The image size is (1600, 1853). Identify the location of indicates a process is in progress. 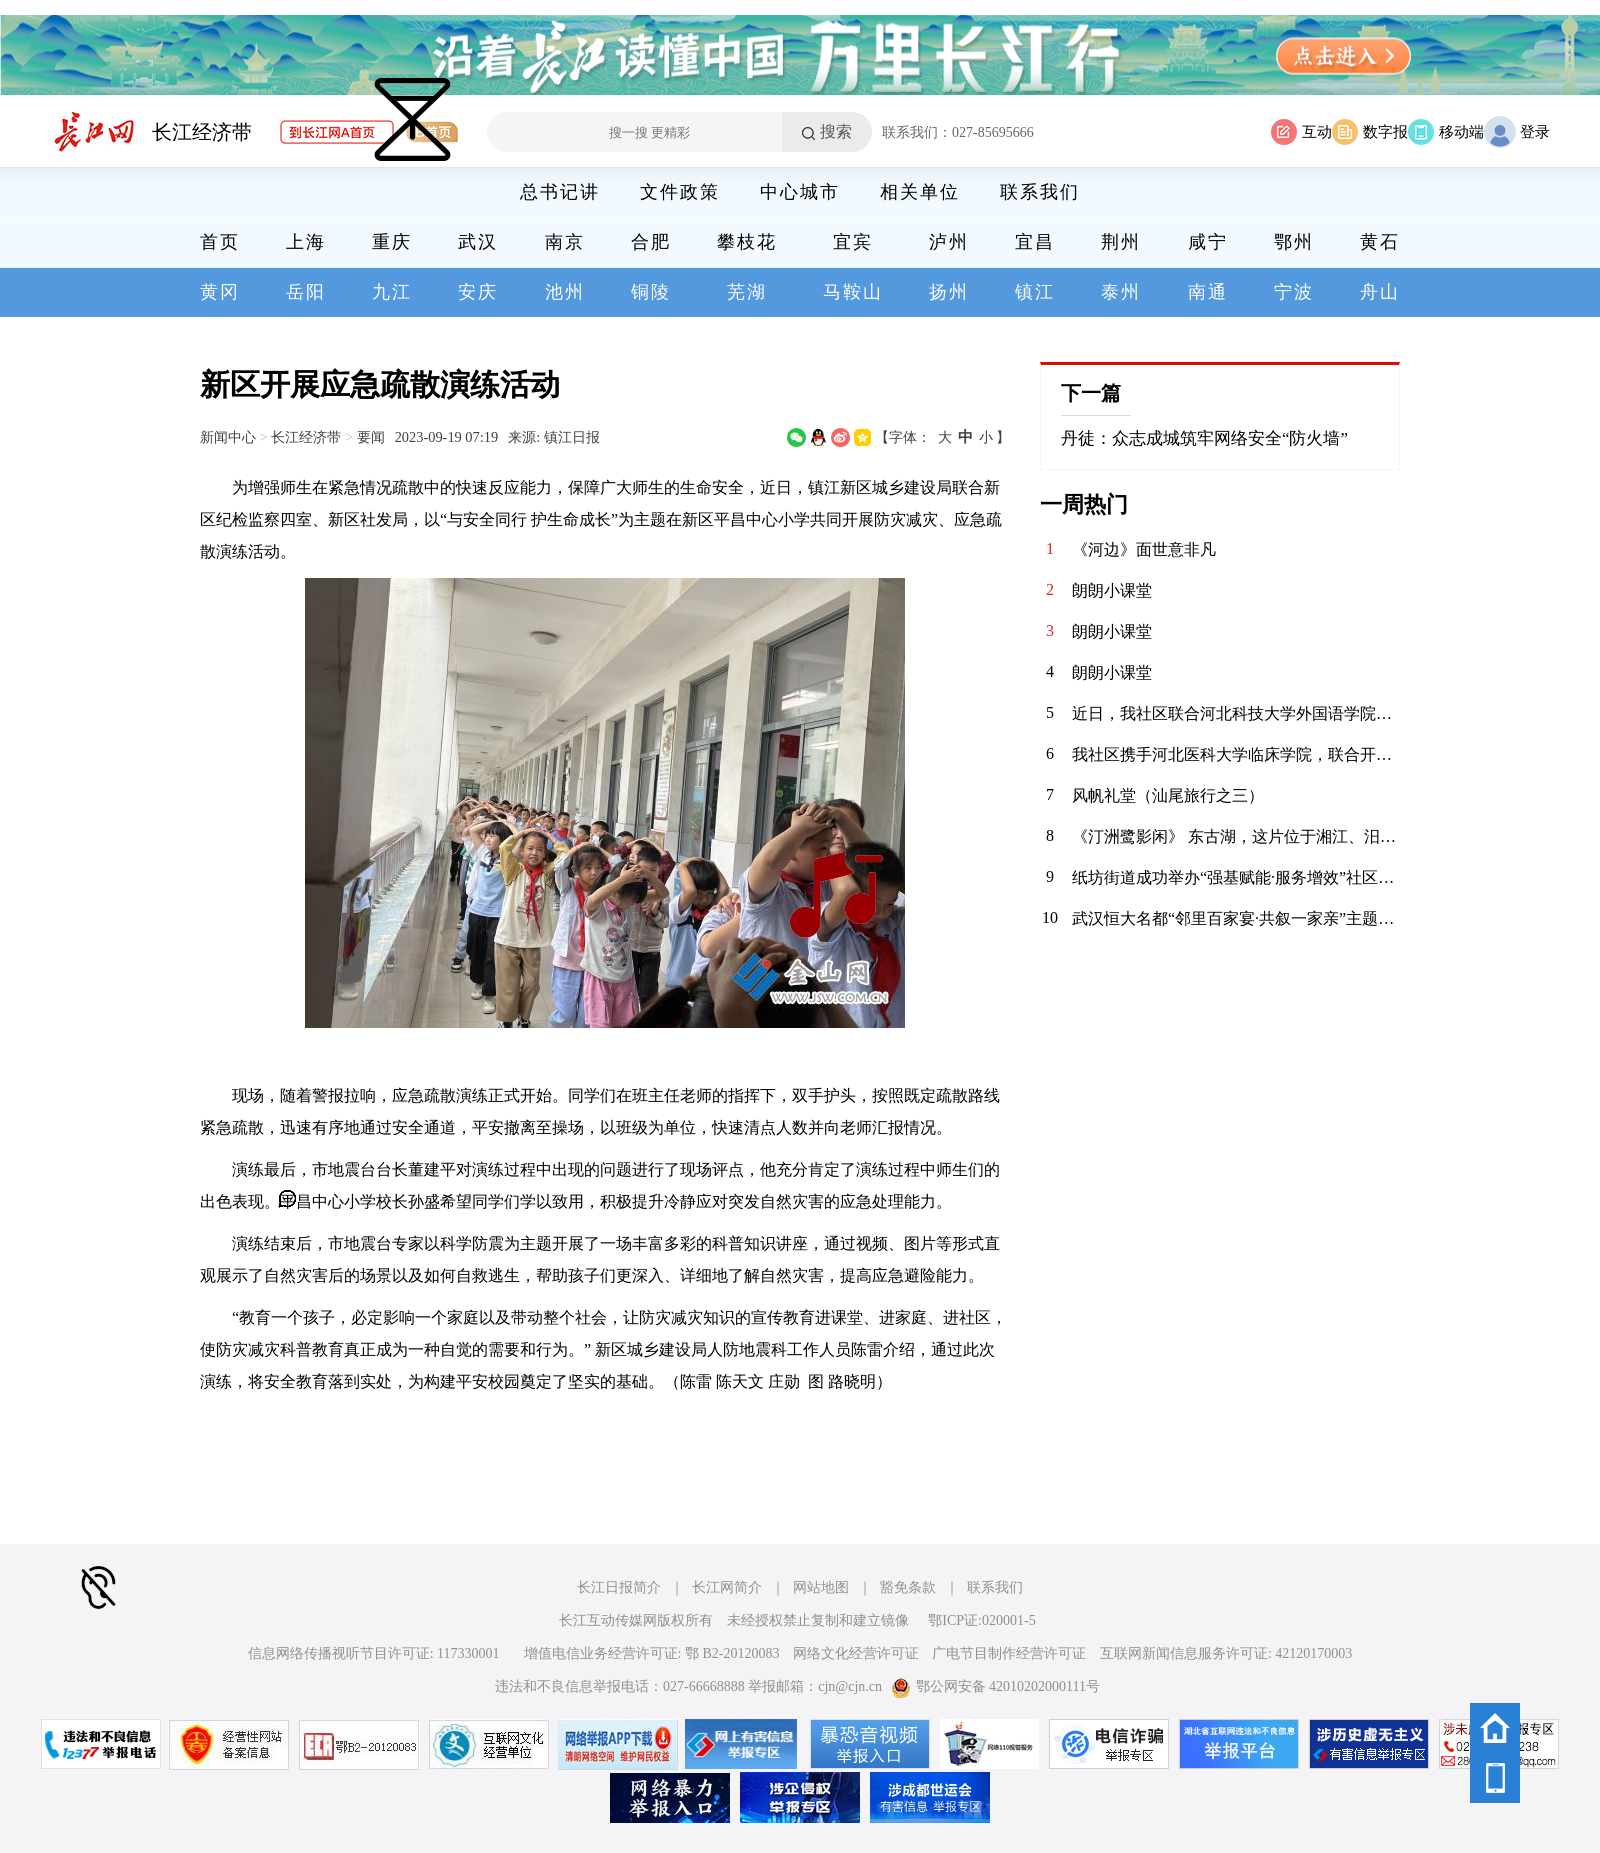
(412, 119).